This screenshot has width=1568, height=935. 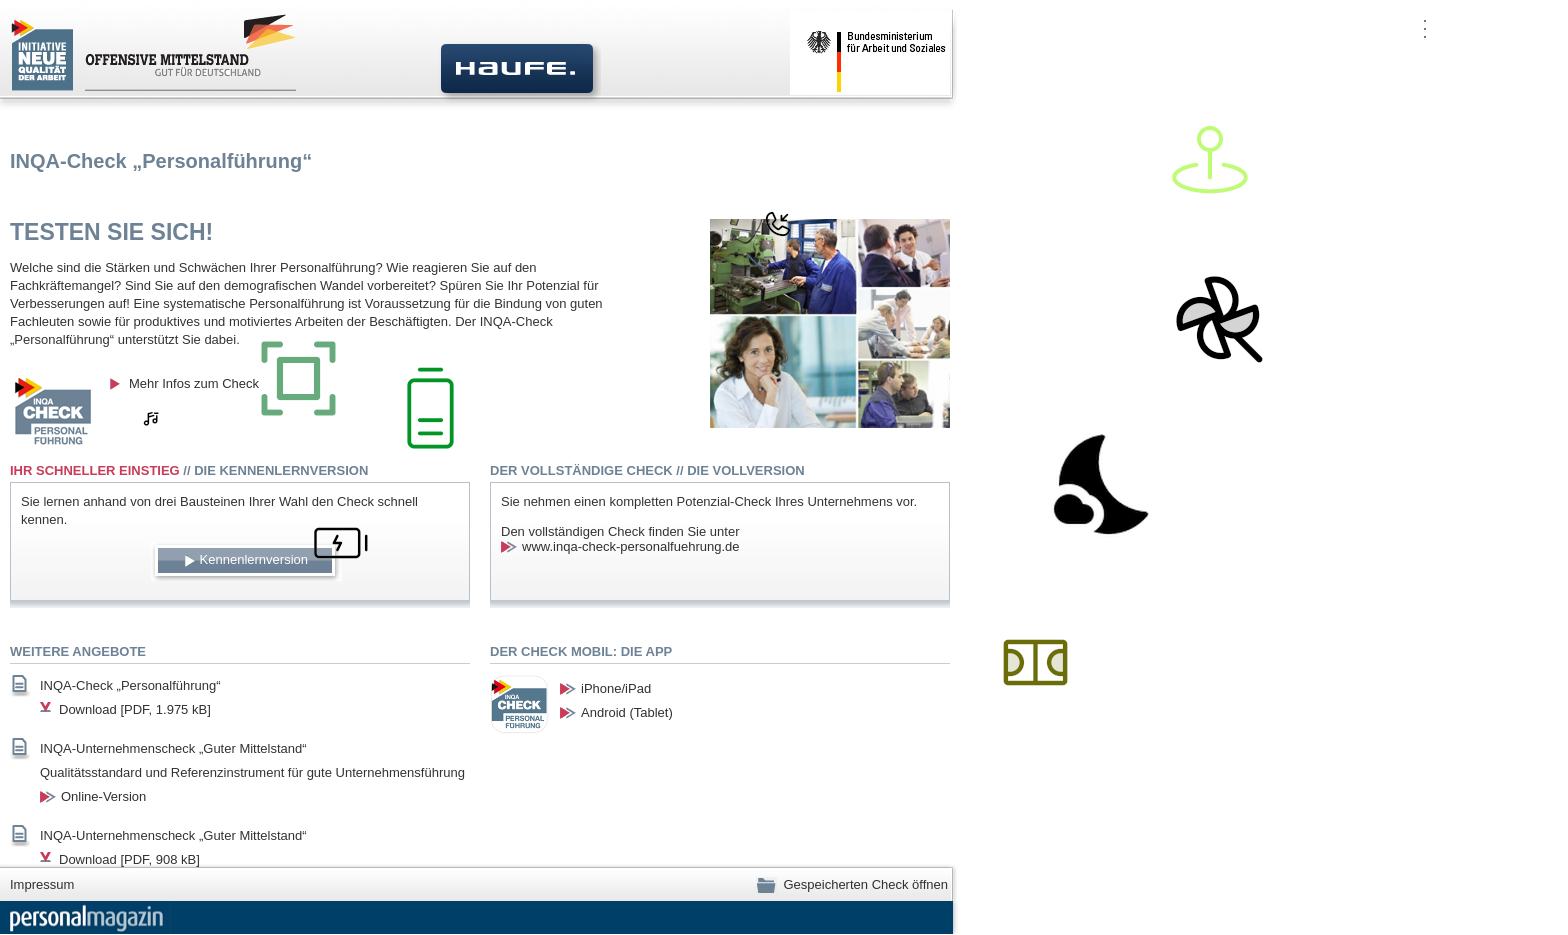 I want to click on decorative or playful element indicating a fun feature, so click(x=1221, y=321).